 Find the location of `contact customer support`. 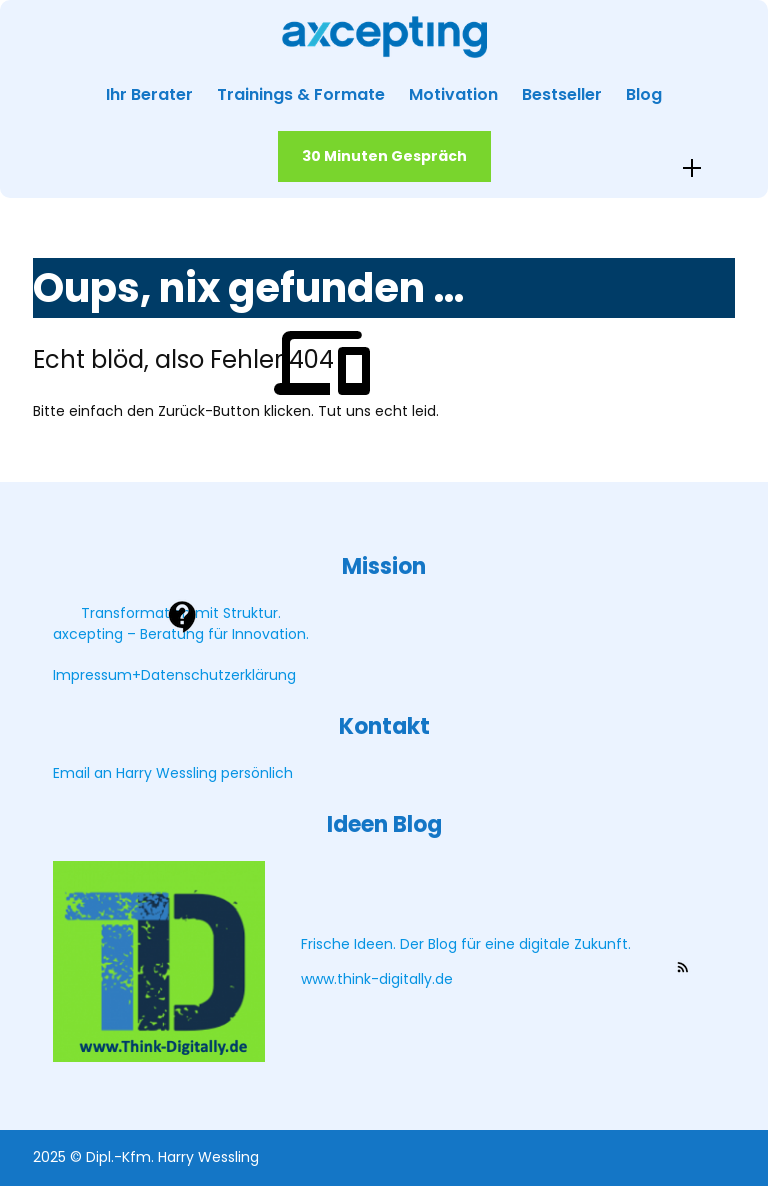

contact customer support is located at coordinates (183, 617).